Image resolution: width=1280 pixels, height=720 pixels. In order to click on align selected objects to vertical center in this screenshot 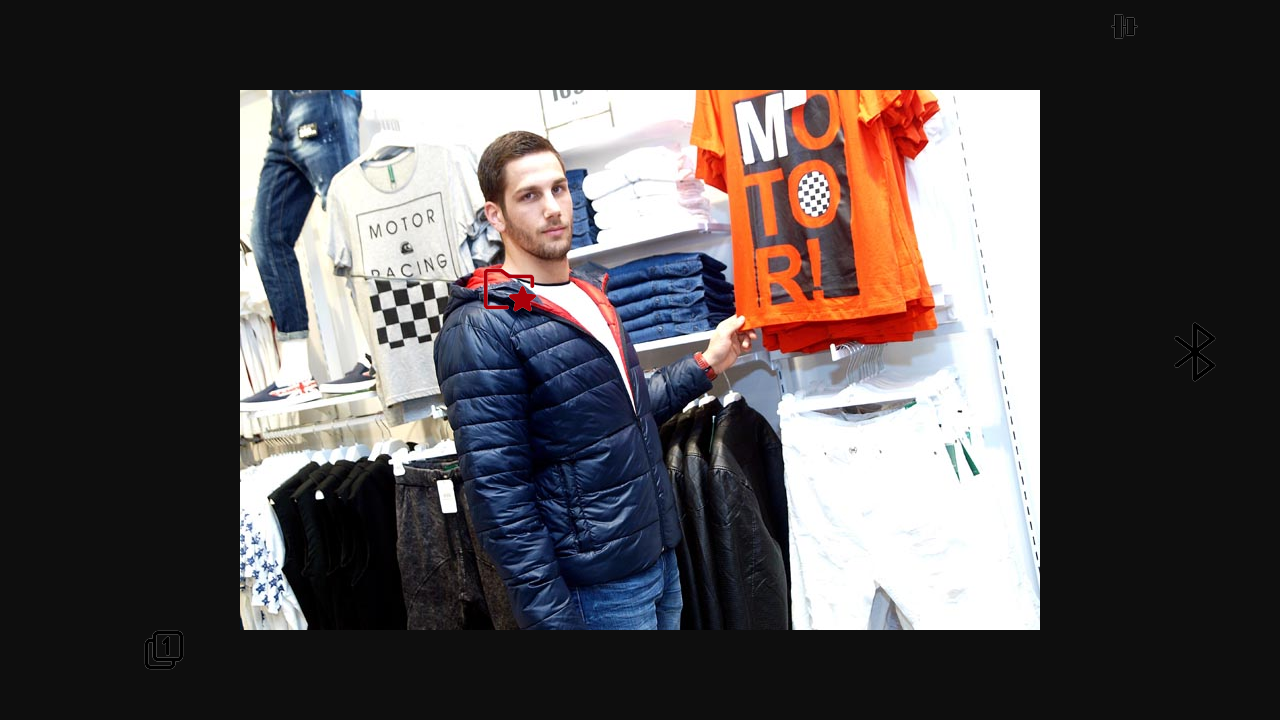, I will do `click(1124, 26)`.